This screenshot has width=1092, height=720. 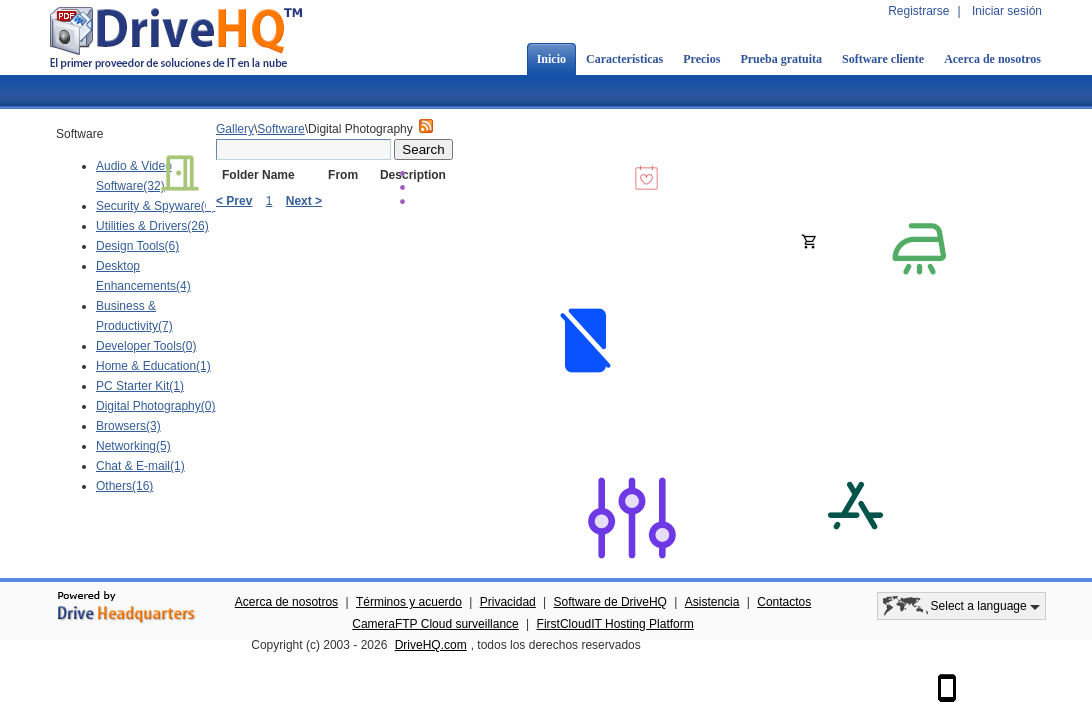 I want to click on view nearby grocery stores, so click(x=809, y=241).